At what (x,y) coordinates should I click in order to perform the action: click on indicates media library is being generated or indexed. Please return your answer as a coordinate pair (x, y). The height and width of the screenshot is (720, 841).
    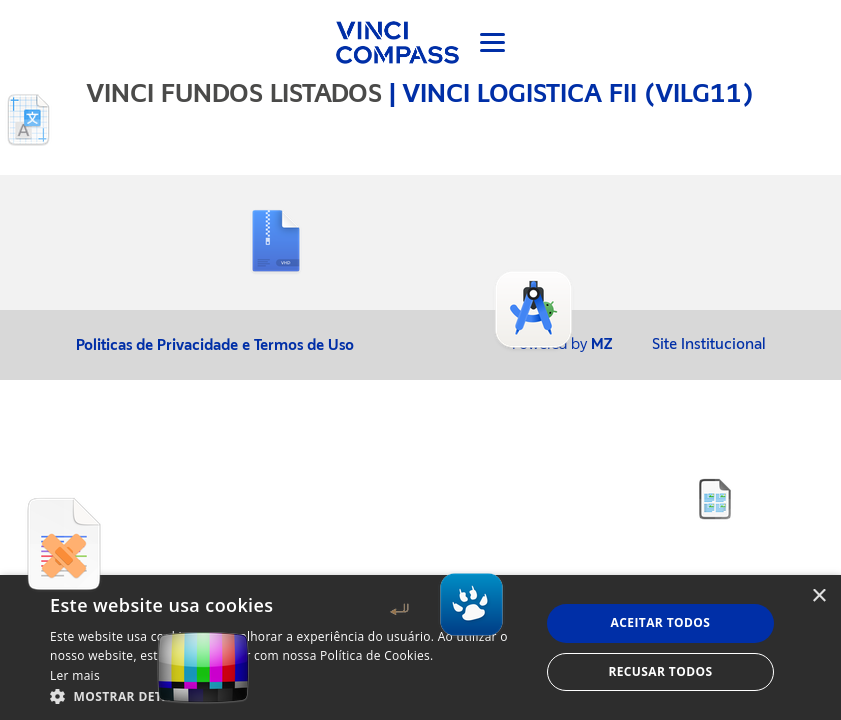
    Looking at the image, I should click on (203, 672).